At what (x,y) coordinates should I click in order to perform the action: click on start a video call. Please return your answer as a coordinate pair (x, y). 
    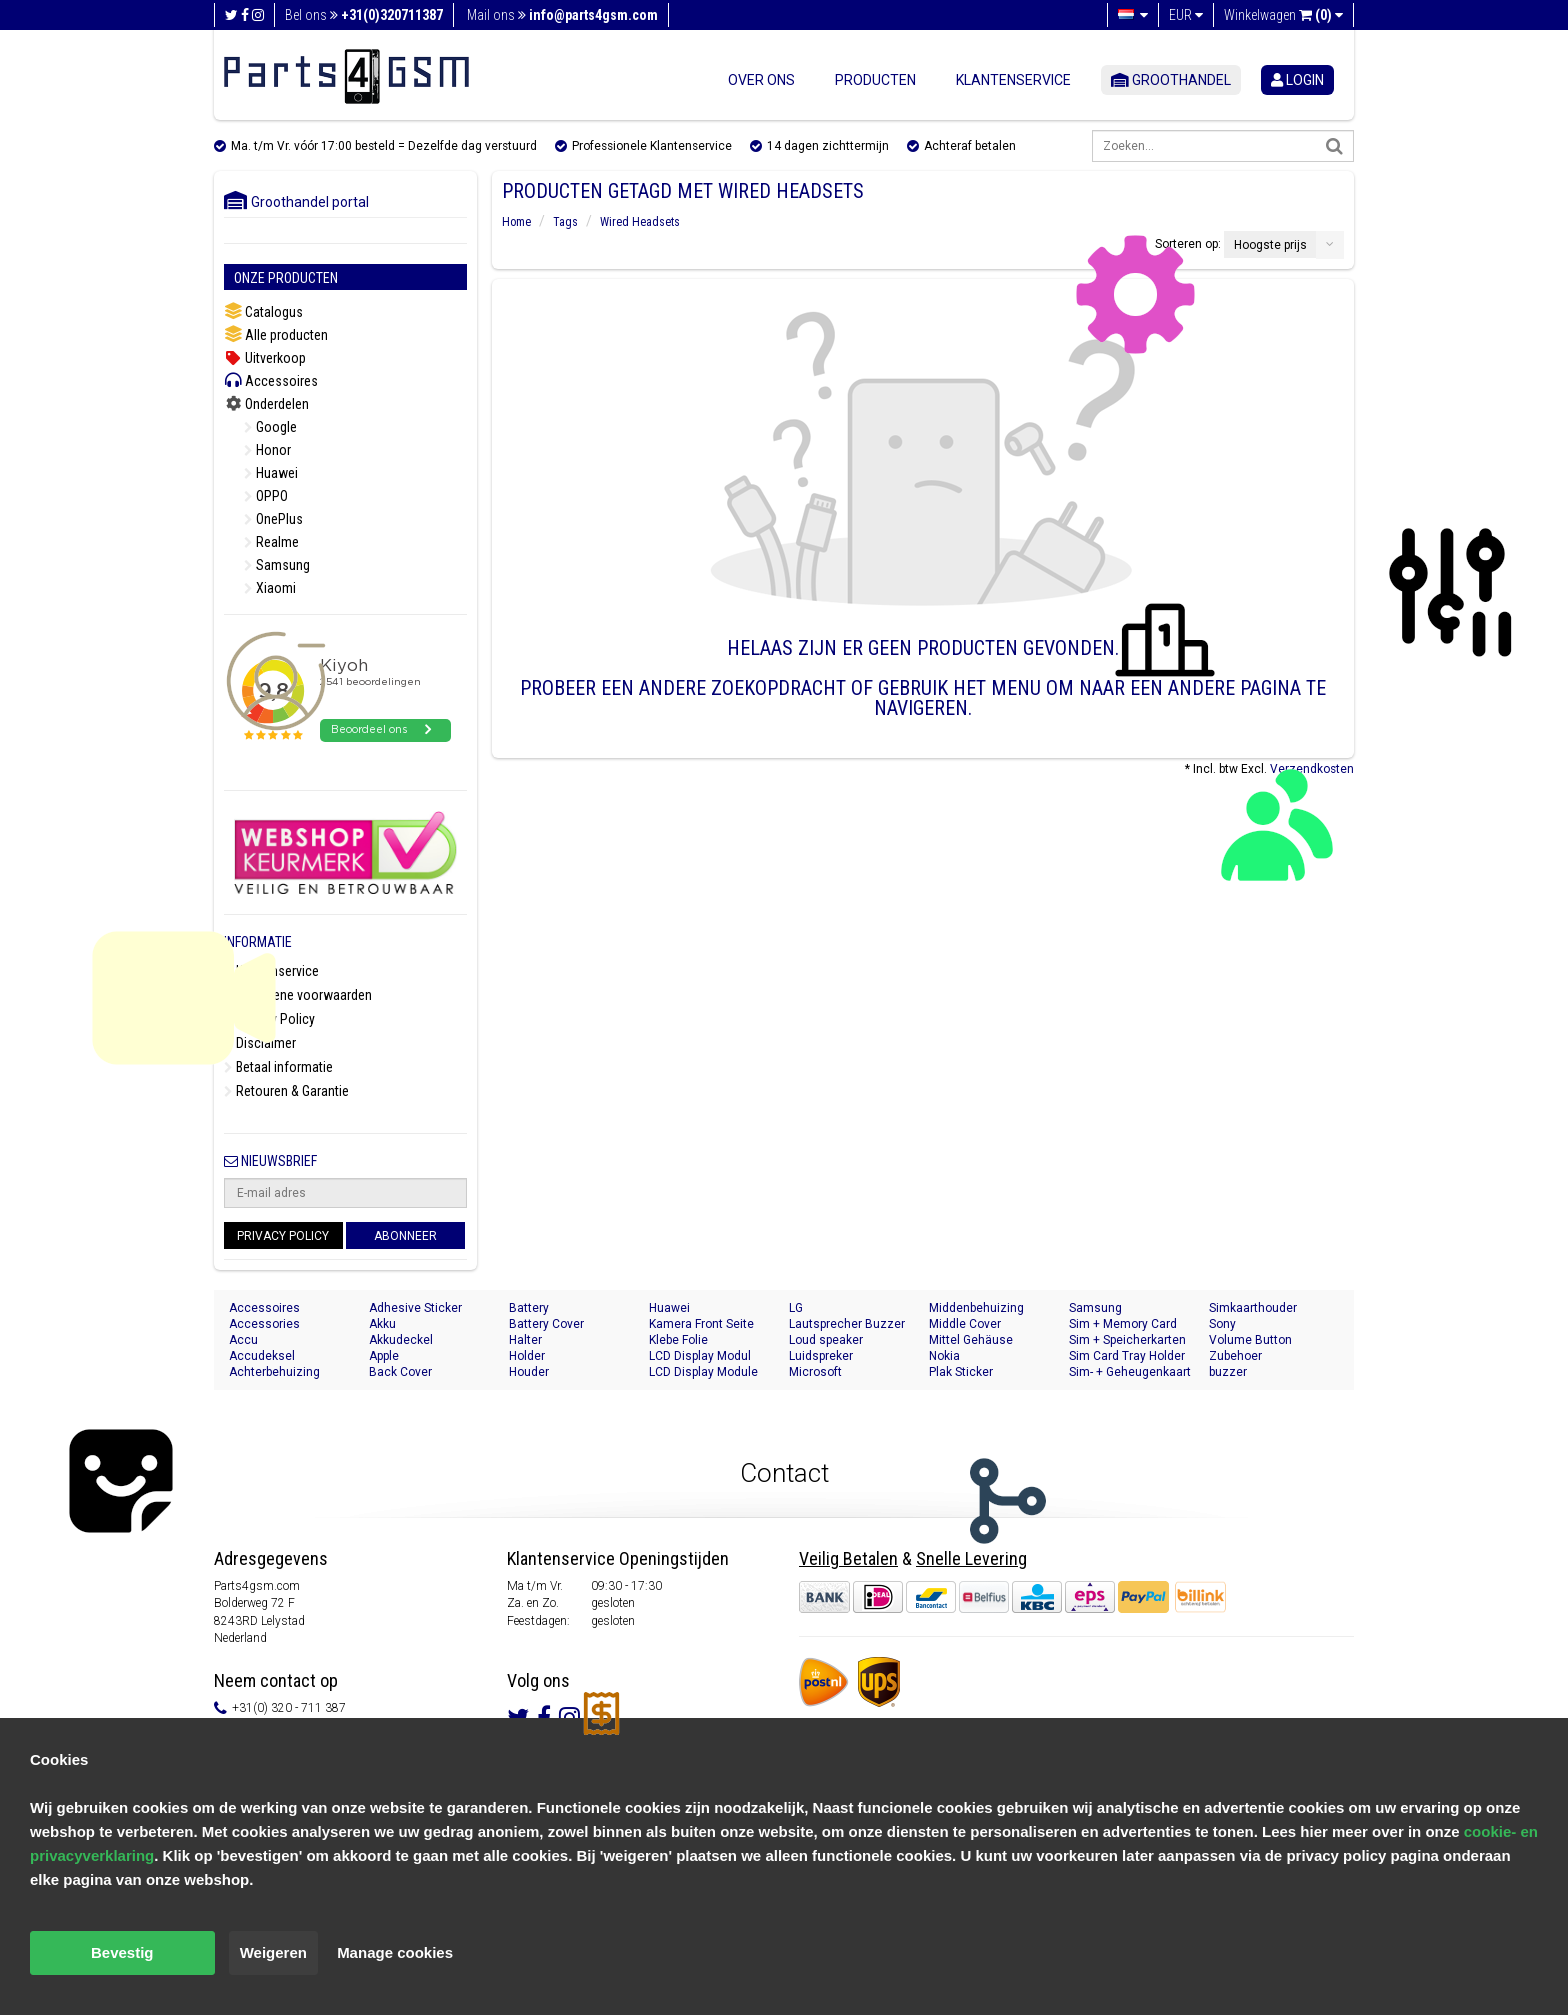
    Looking at the image, I should click on (184, 998).